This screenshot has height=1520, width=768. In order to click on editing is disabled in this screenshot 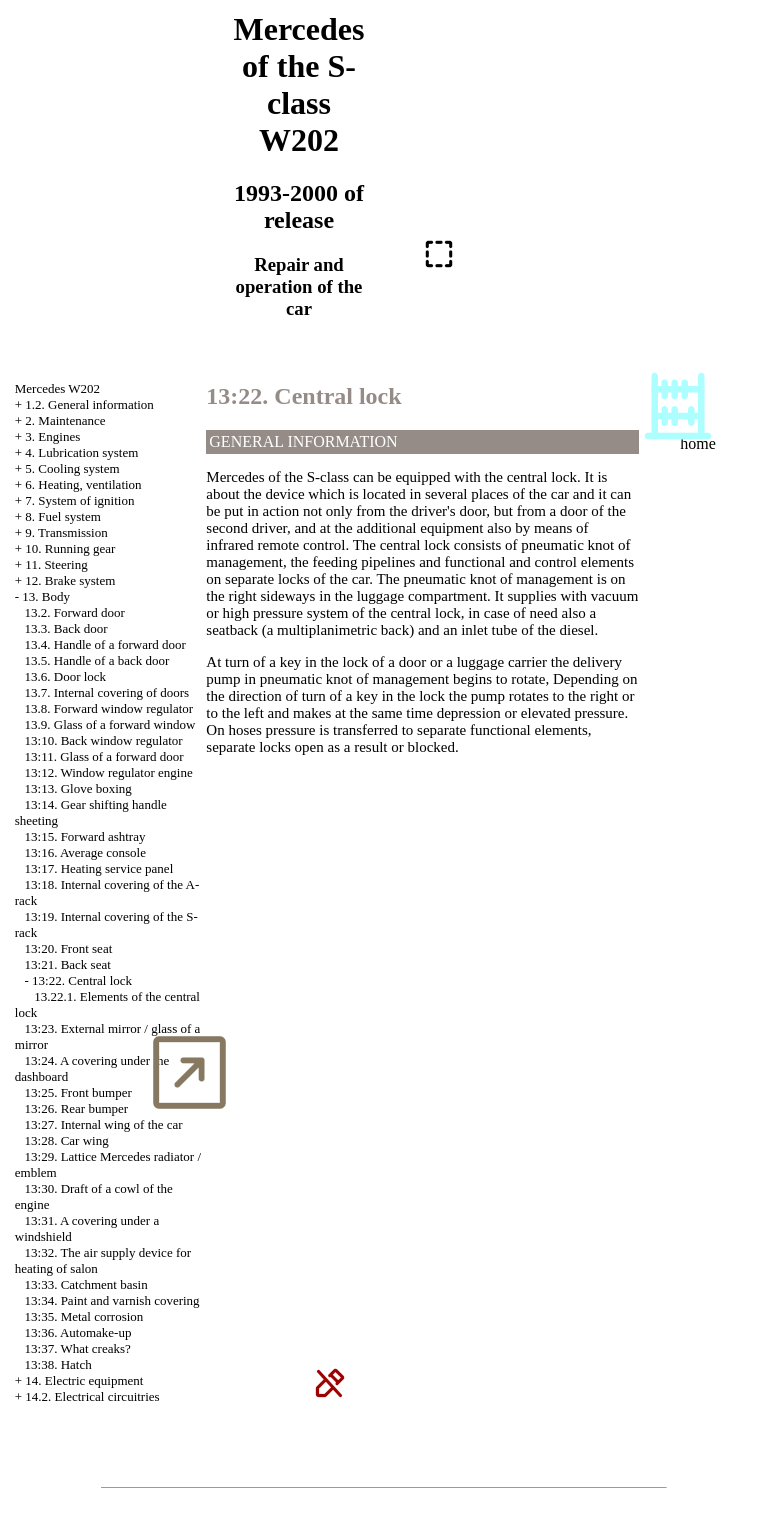, I will do `click(329, 1383)`.